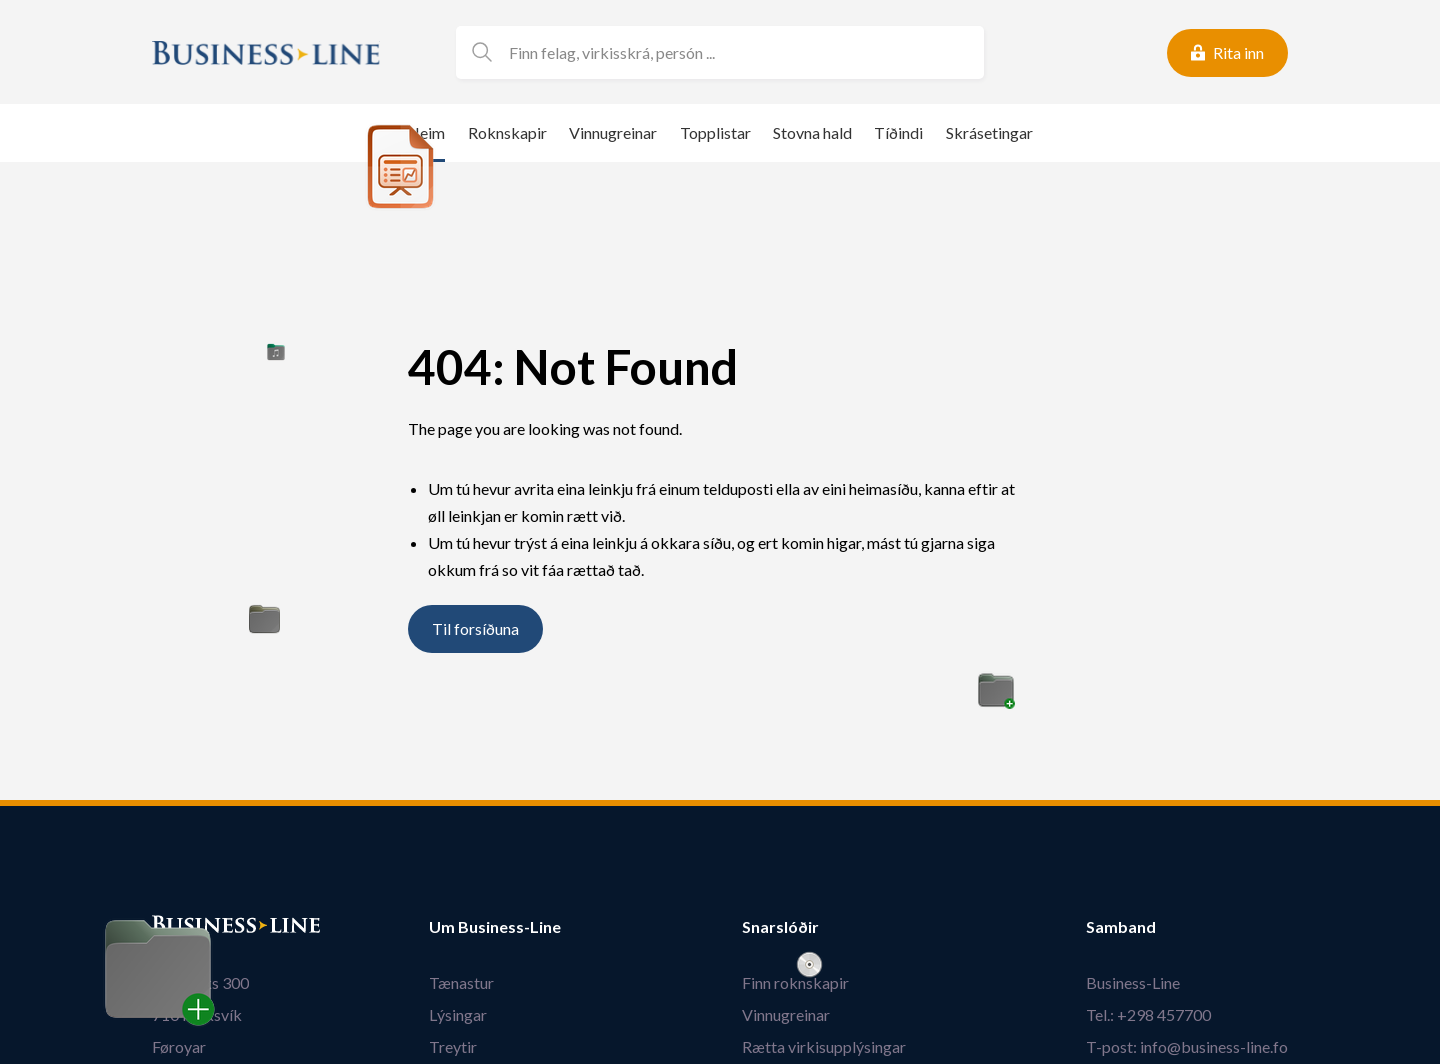 The image size is (1440, 1064). What do you see at coordinates (276, 352) in the screenshot?
I see `open your music folder` at bounding box center [276, 352].